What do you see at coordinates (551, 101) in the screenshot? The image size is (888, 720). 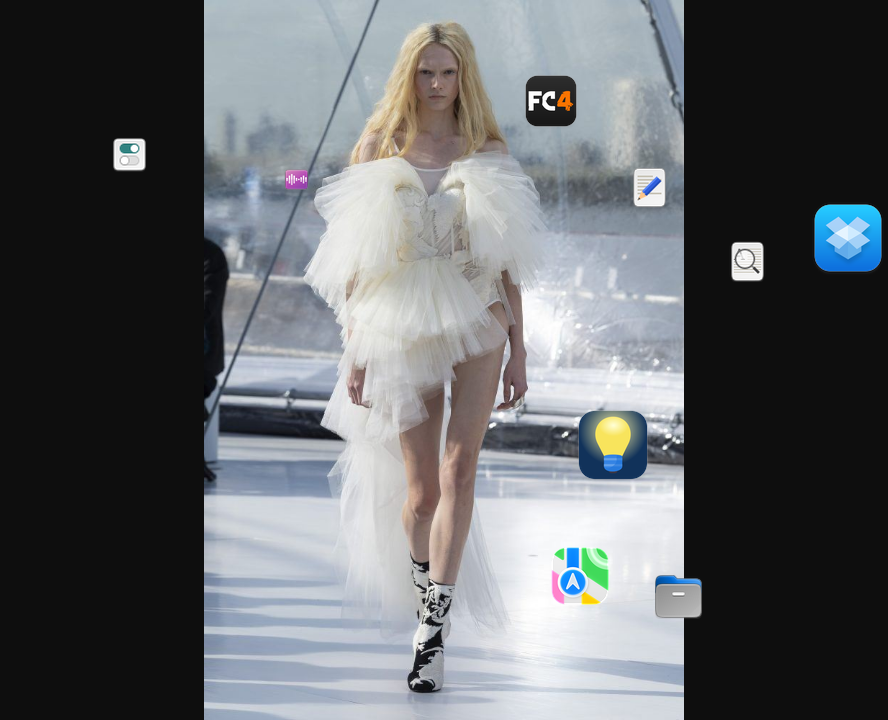 I see `launch far cry 4 game` at bounding box center [551, 101].